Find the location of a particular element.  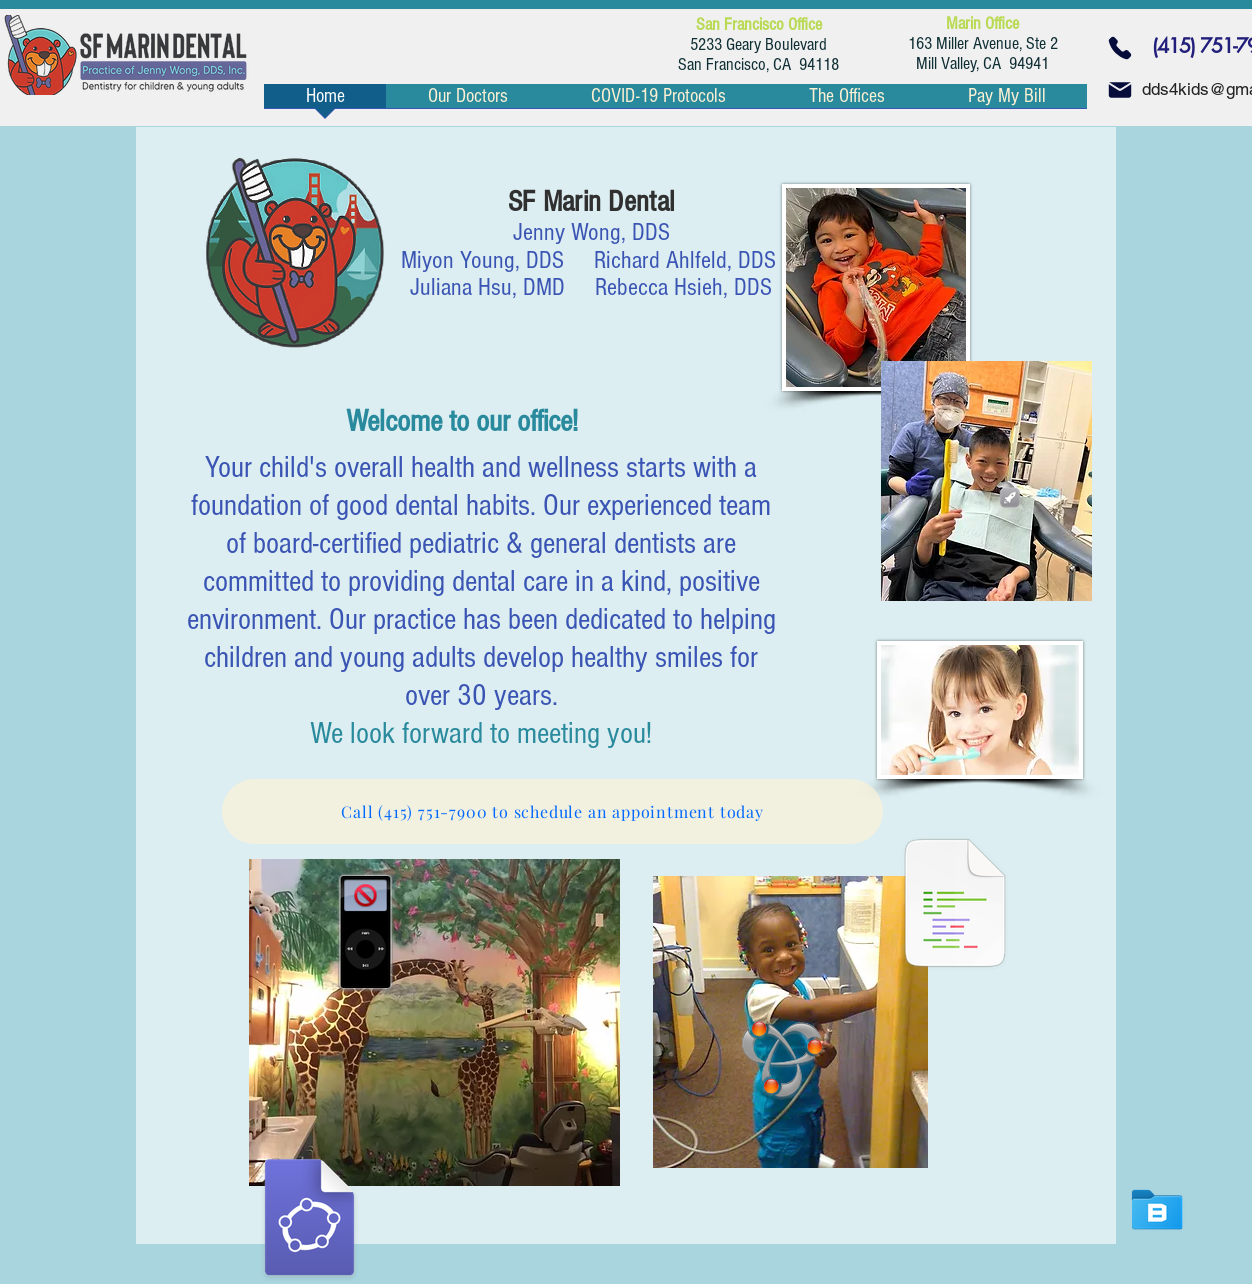

access bonjour network discovery settings is located at coordinates (782, 1060).